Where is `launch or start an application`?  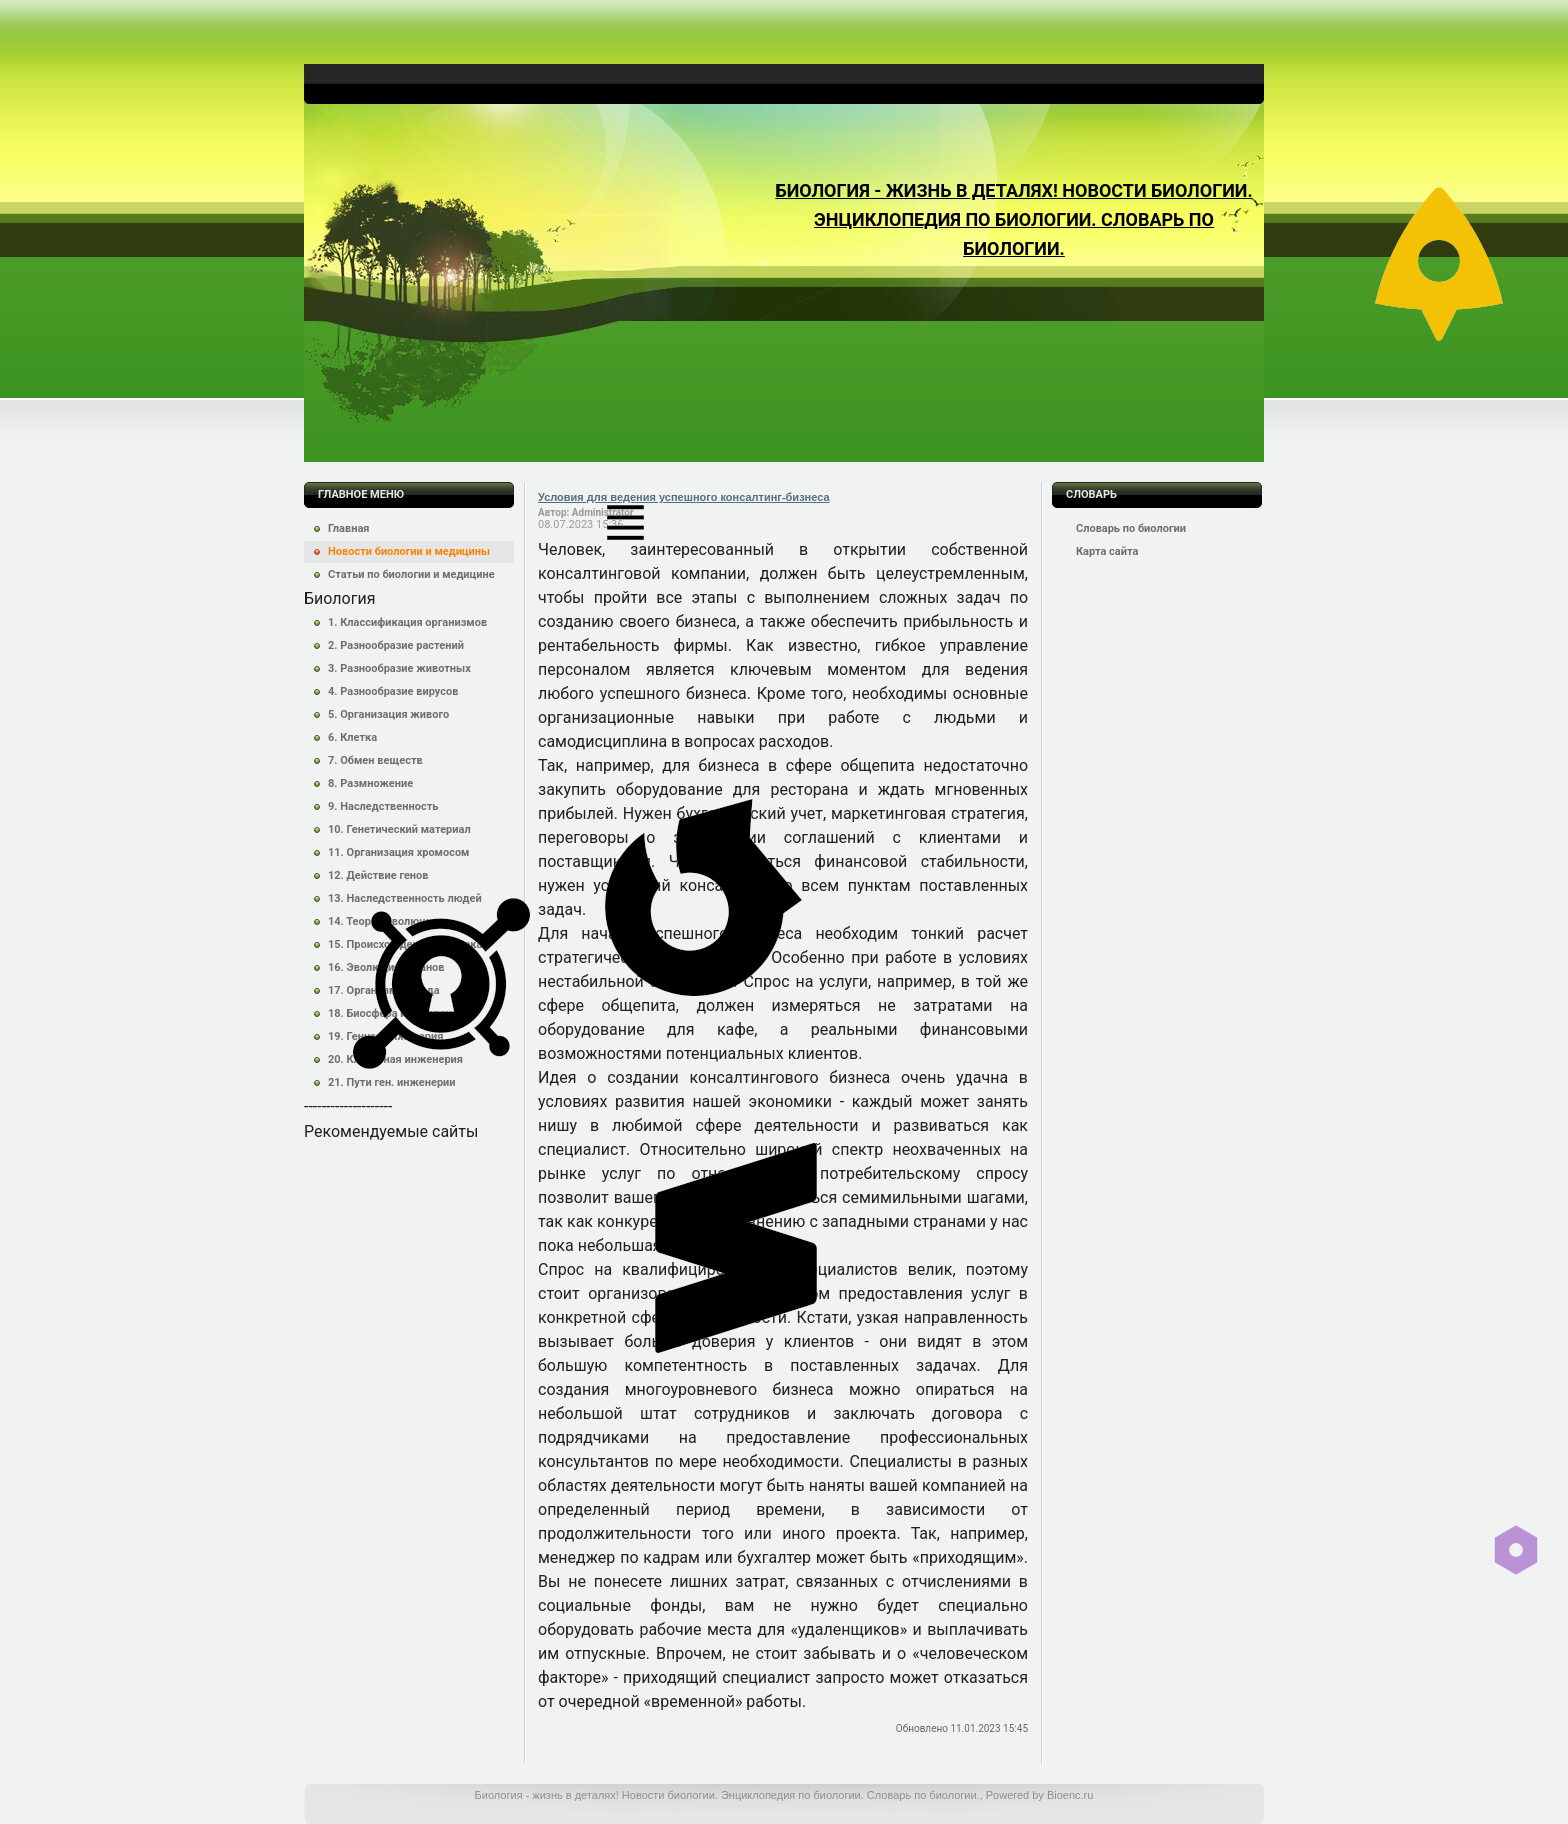
launch or start an application is located at coordinates (1439, 261).